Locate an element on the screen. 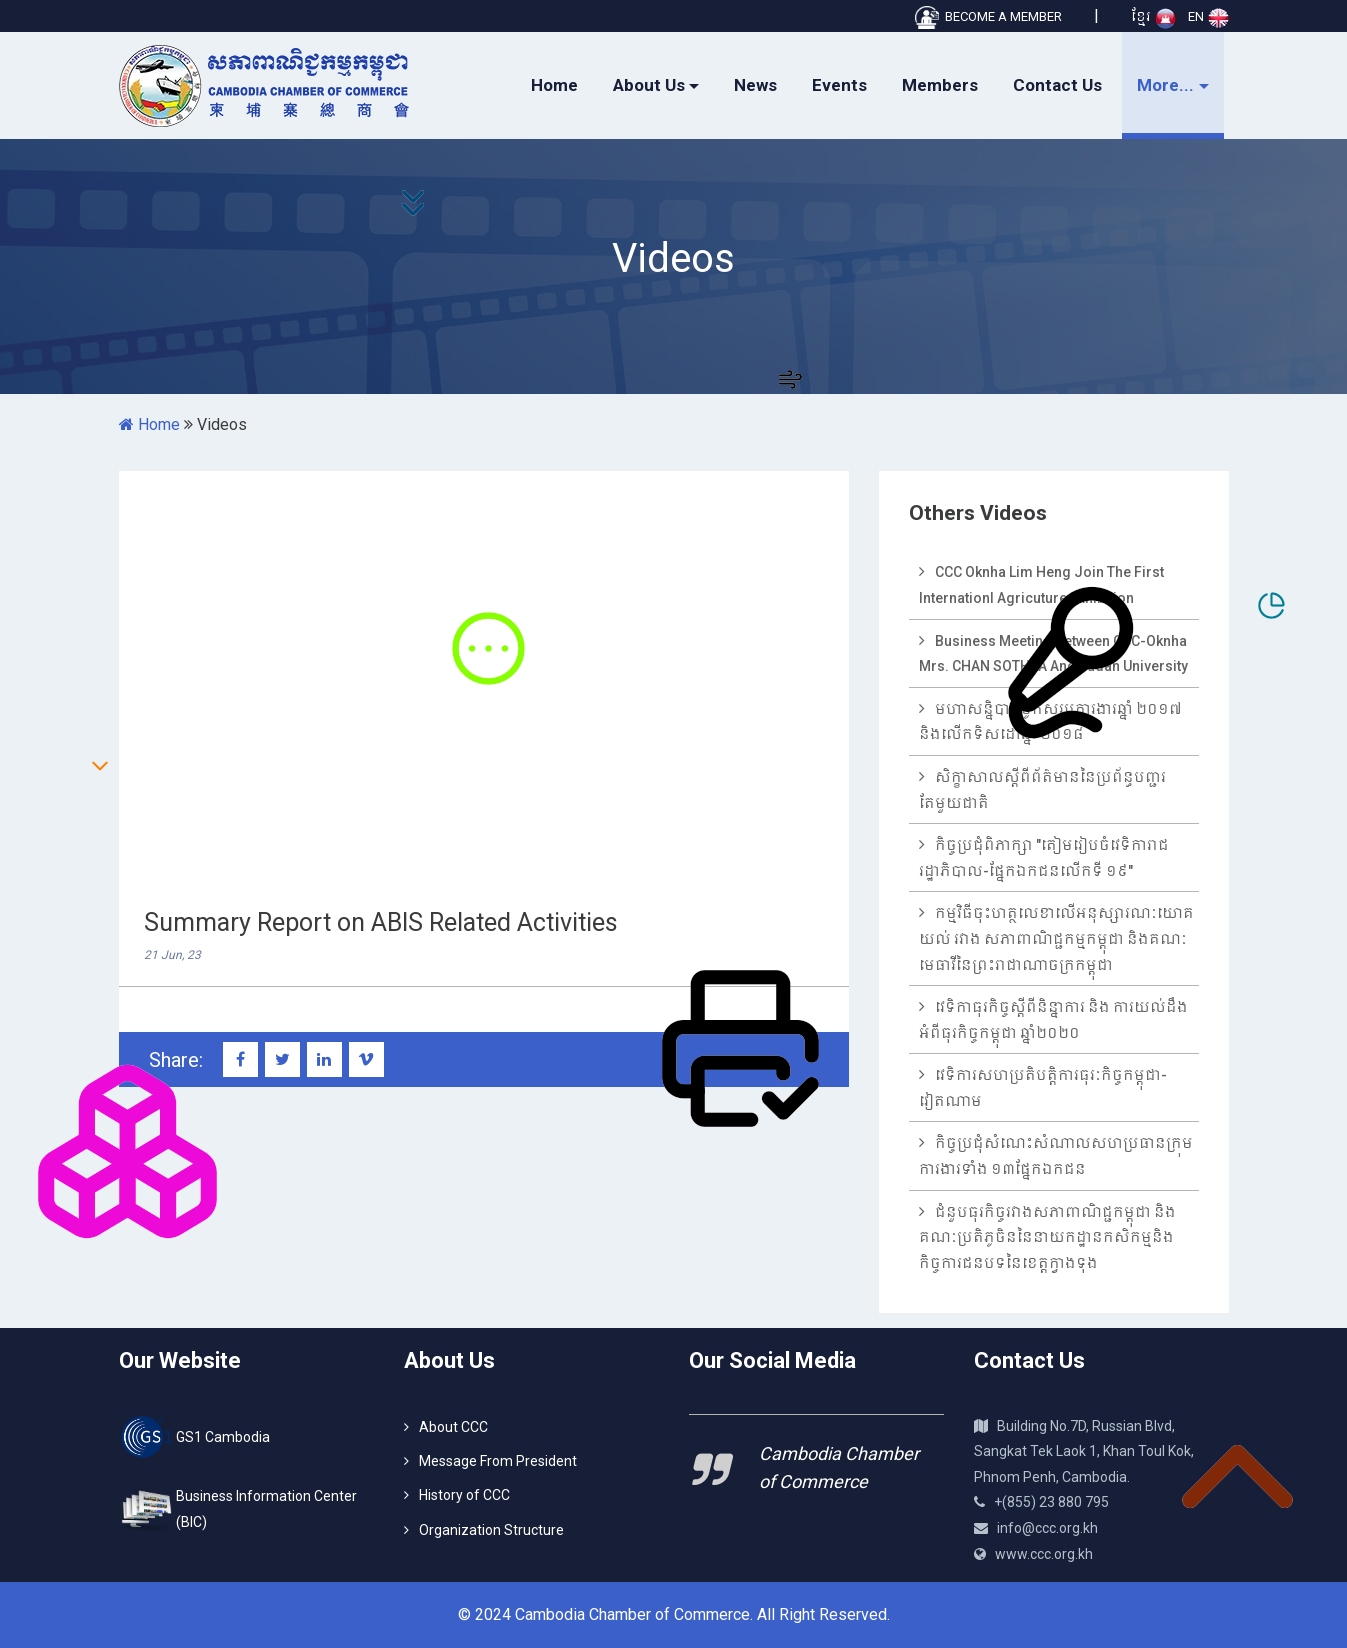 The width and height of the screenshot is (1347, 1648). collapse an expanded section is located at coordinates (1237, 1476).